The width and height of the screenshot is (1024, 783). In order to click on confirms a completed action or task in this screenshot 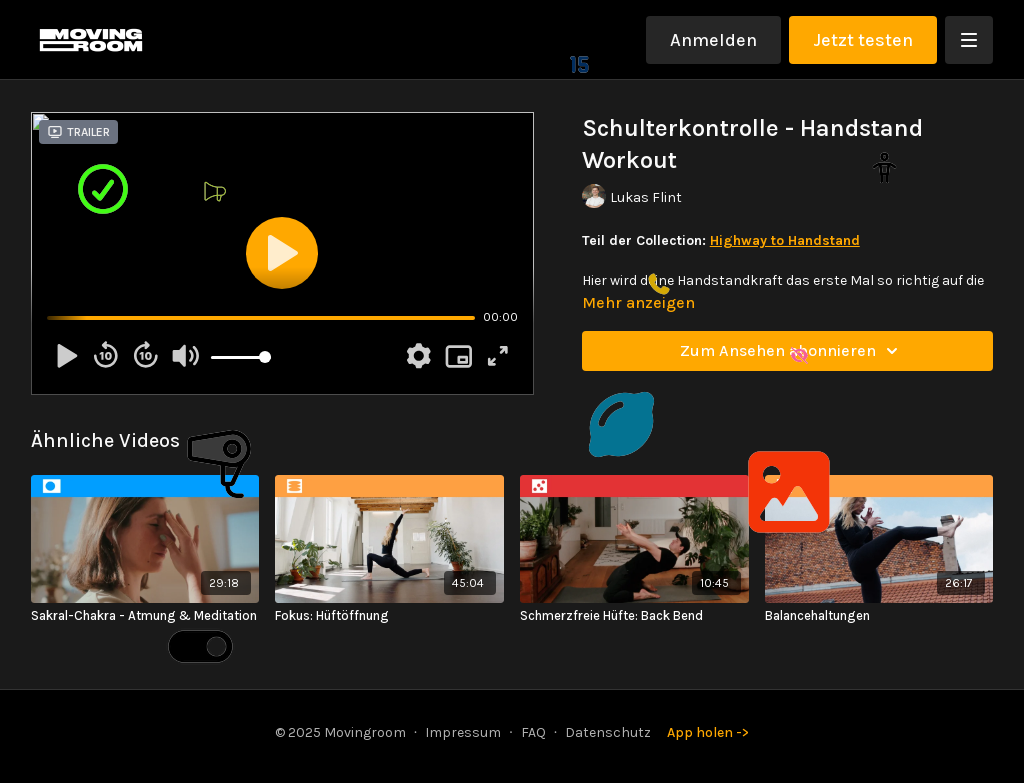, I will do `click(103, 189)`.